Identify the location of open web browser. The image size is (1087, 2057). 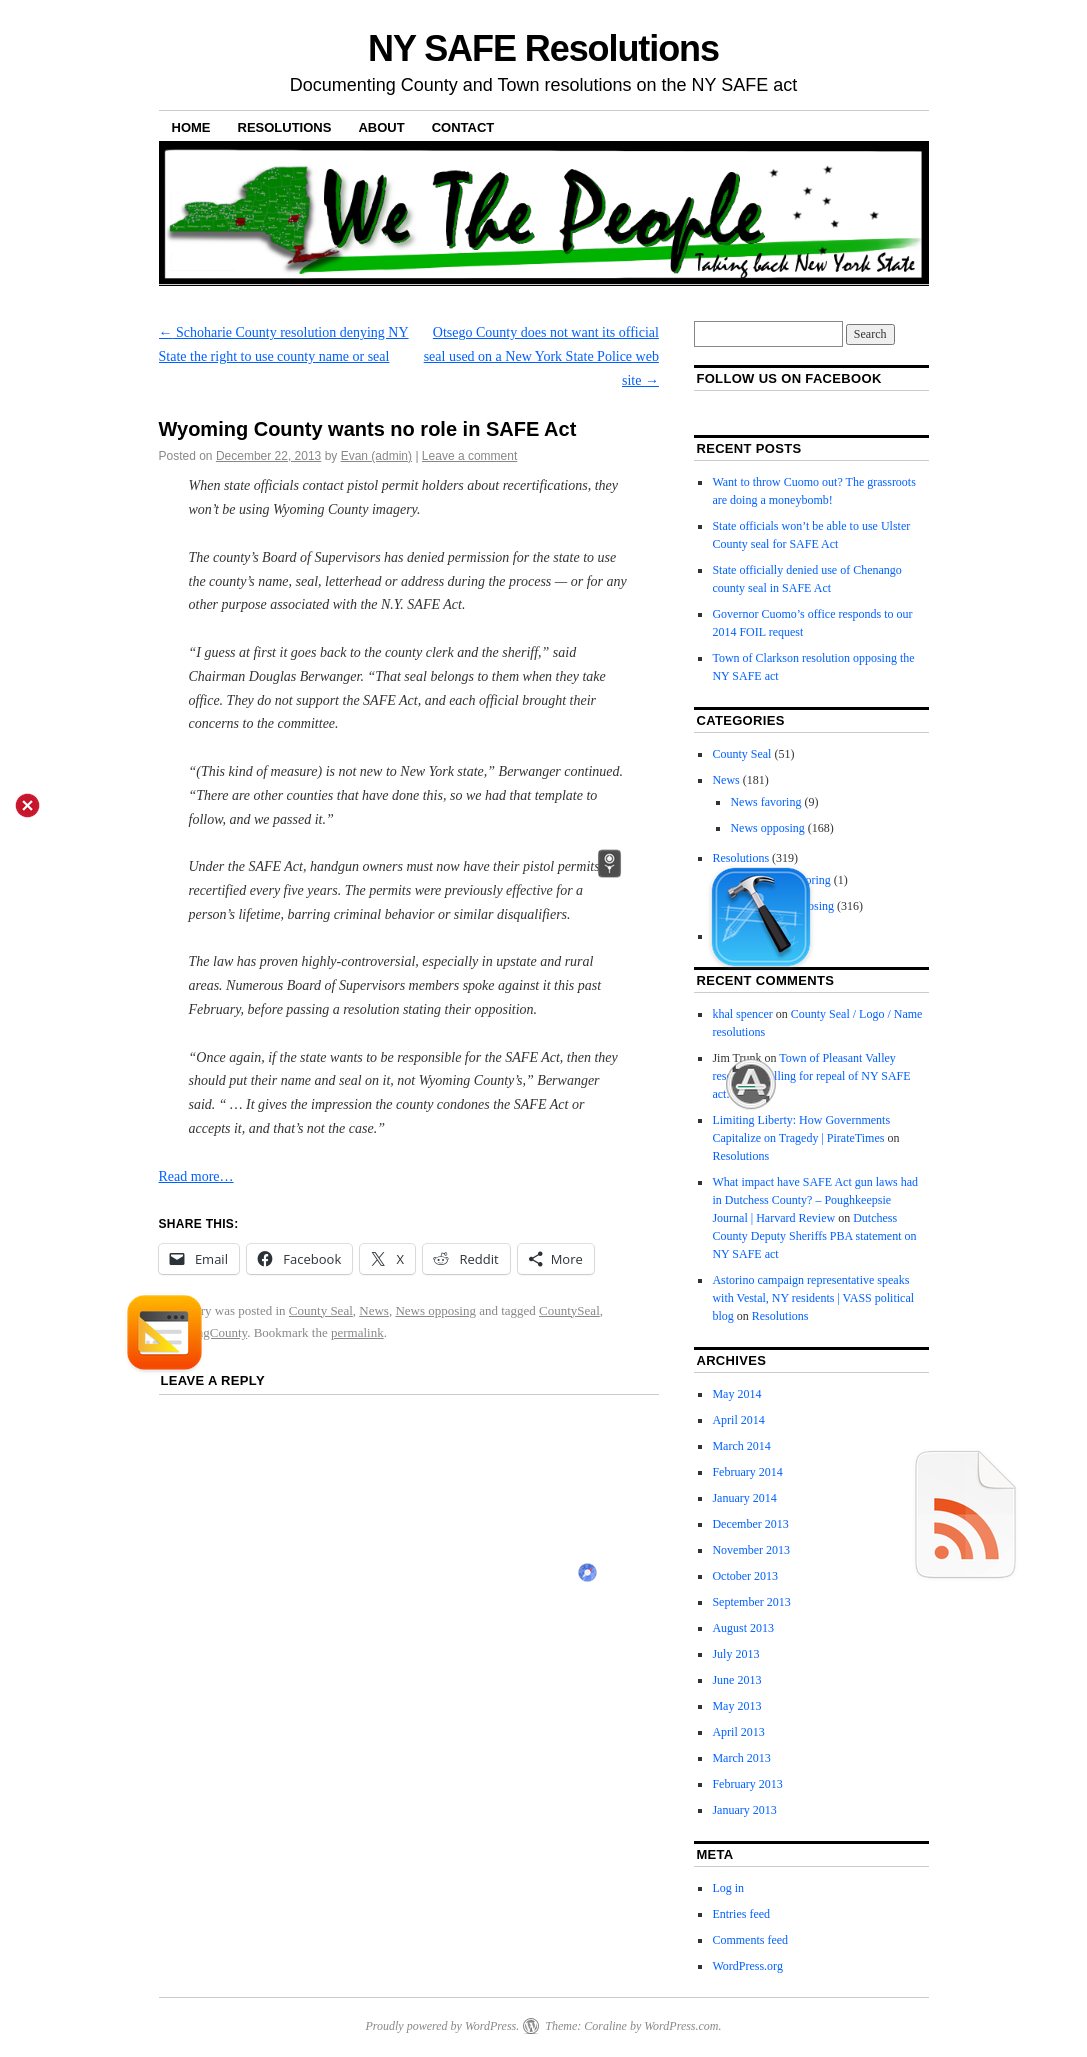
(587, 1572).